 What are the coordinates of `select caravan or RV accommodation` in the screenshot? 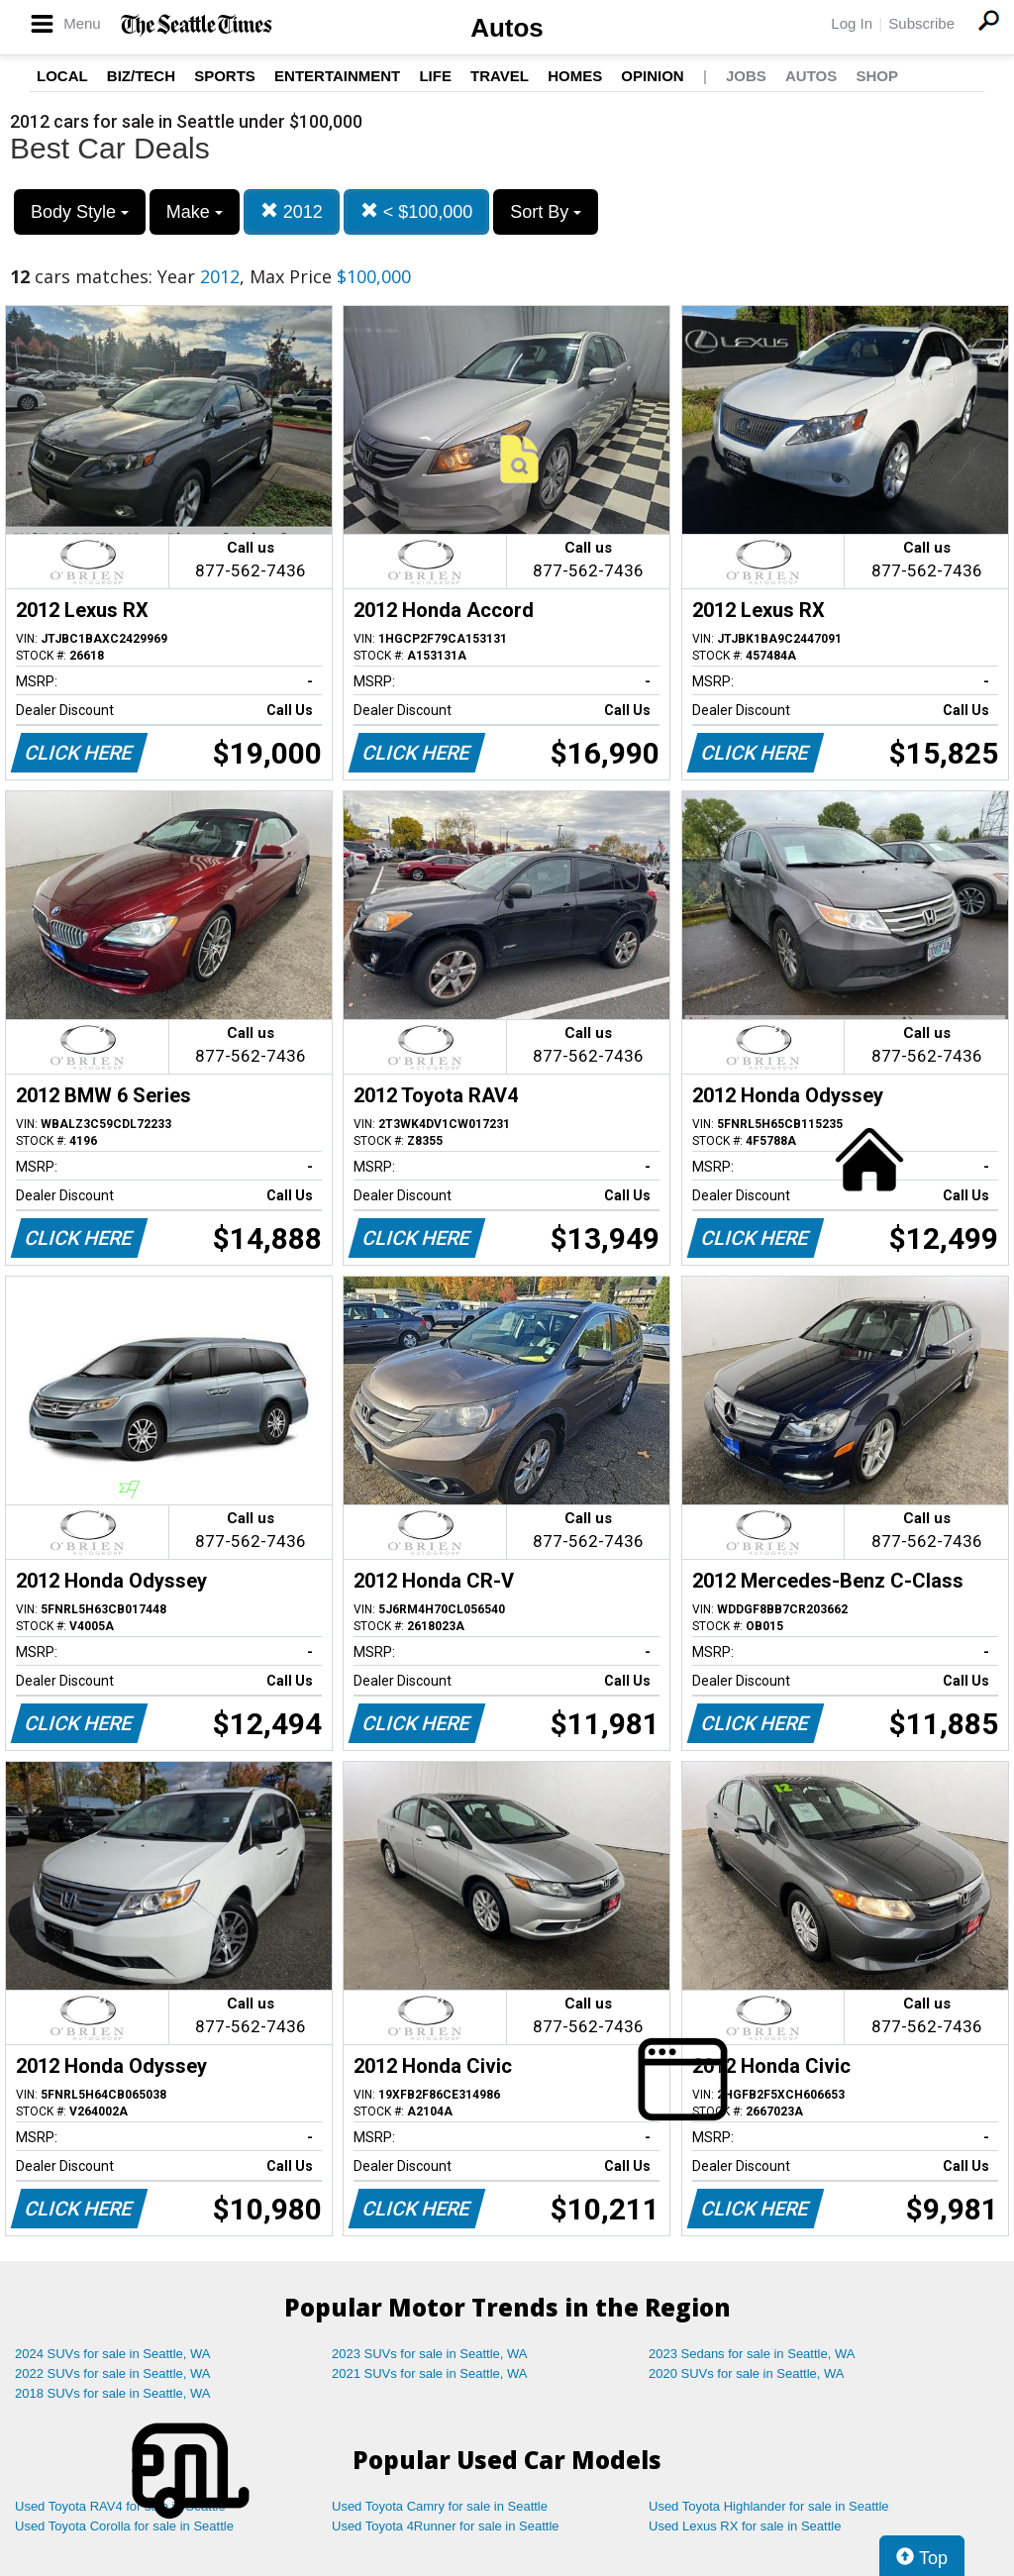 It's located at (190, 2465).